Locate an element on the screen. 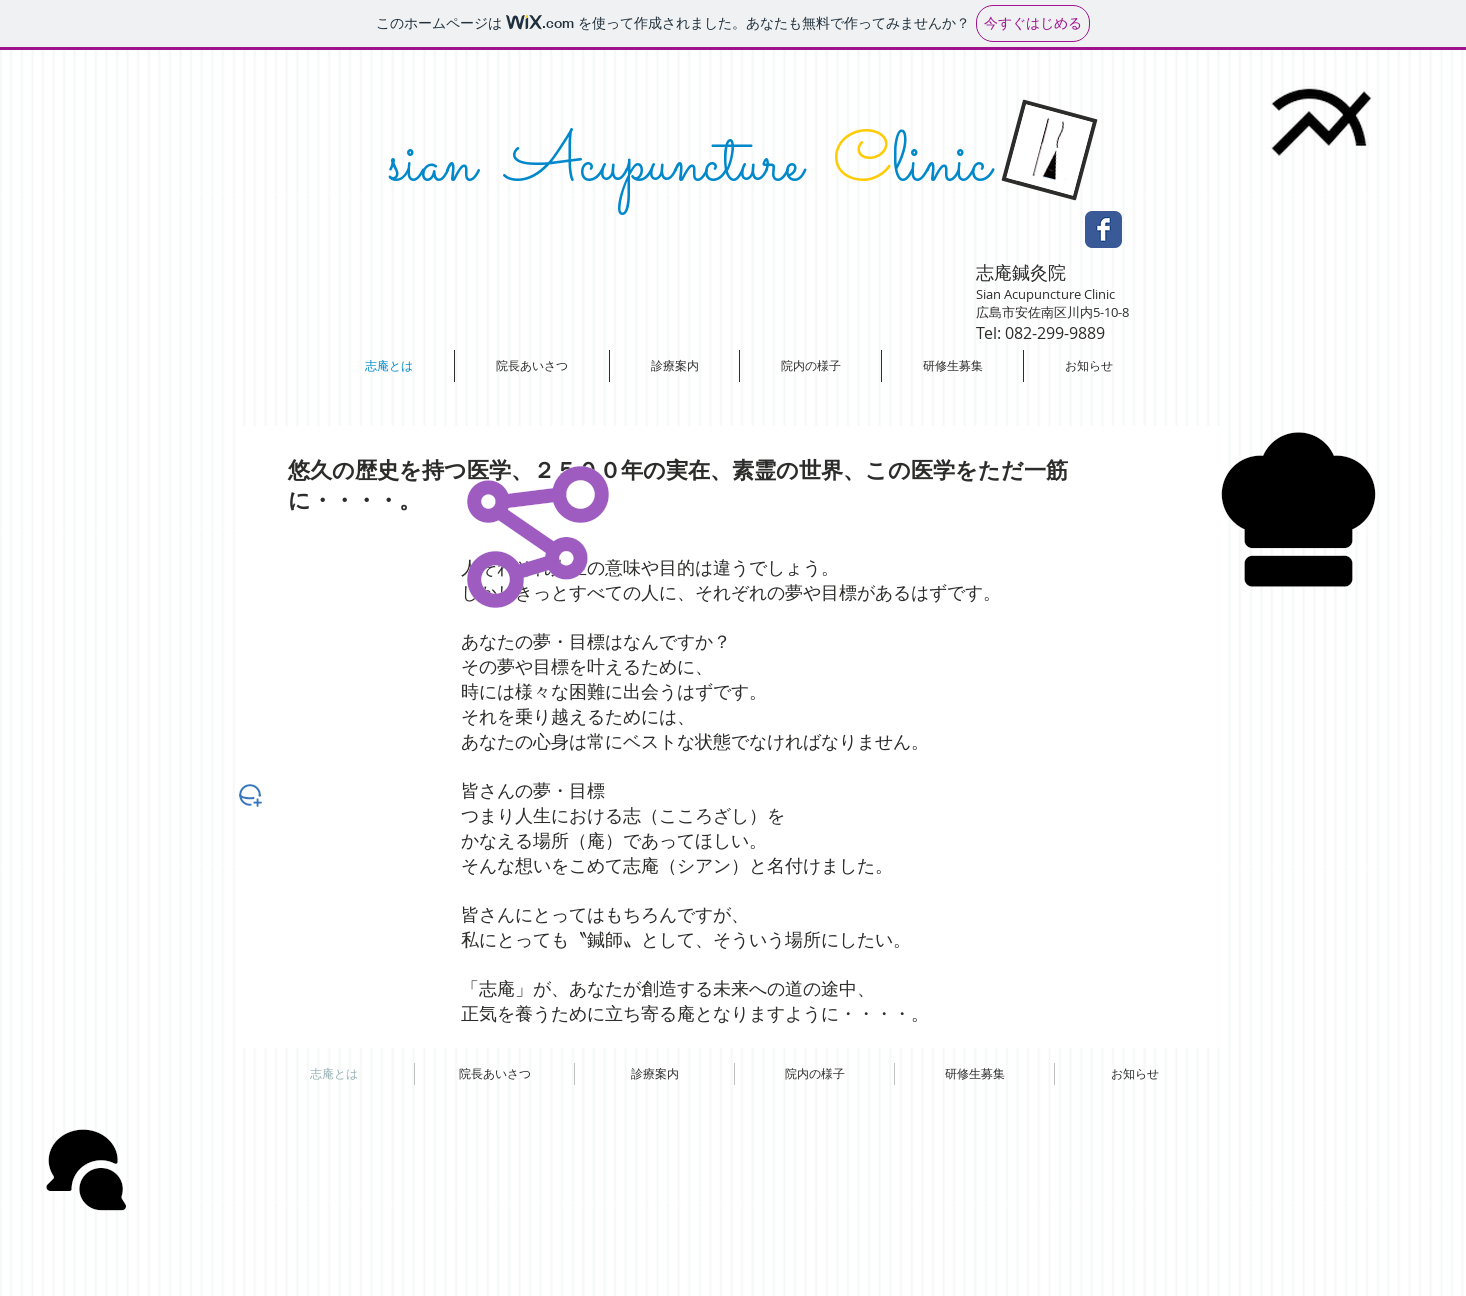 This screenshot has width=1466, height=1296. view multi-series data trends is located at coordinates (1321, 123).